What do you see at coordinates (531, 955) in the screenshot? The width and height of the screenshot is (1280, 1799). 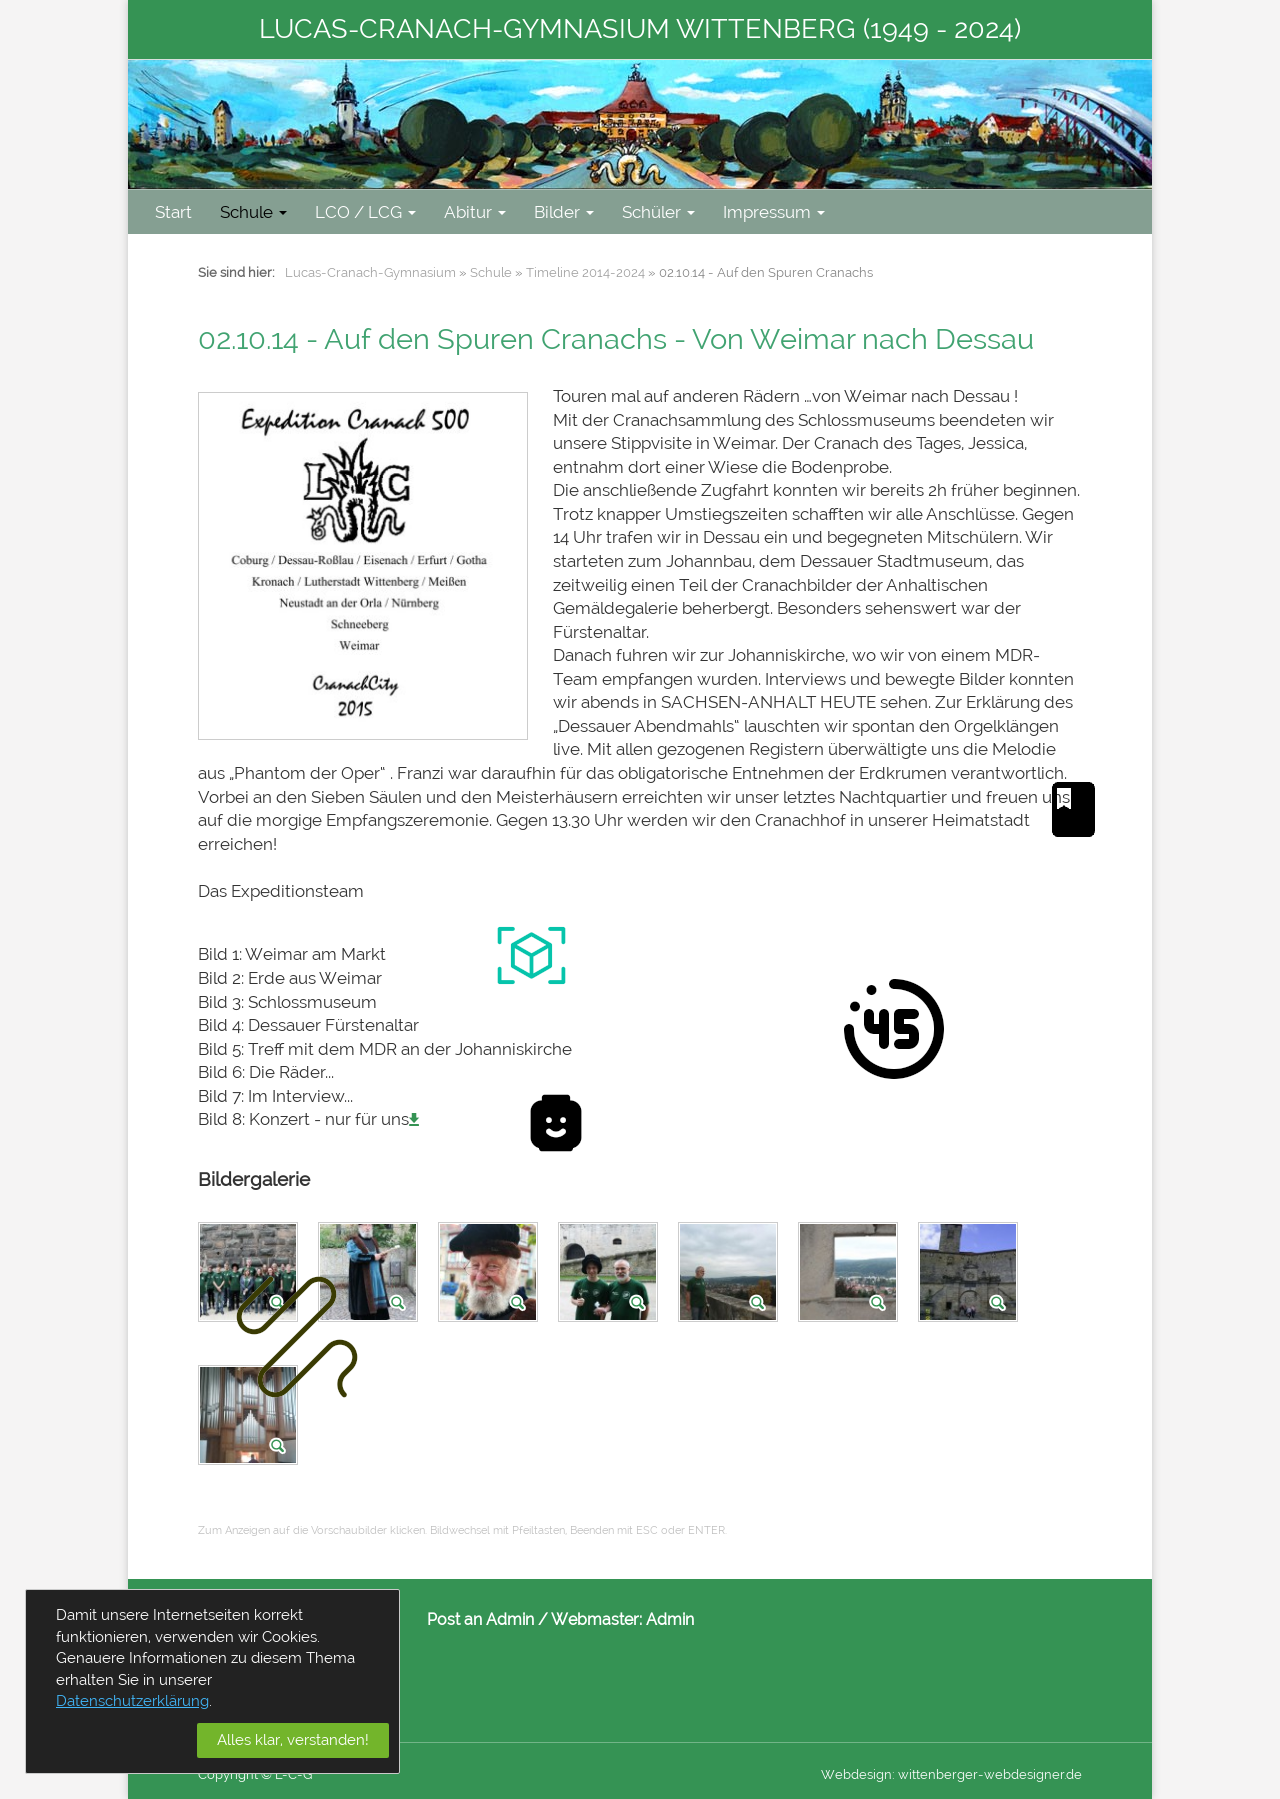 I see `scan or capture a 3D object` at bounding box center [531, 955].